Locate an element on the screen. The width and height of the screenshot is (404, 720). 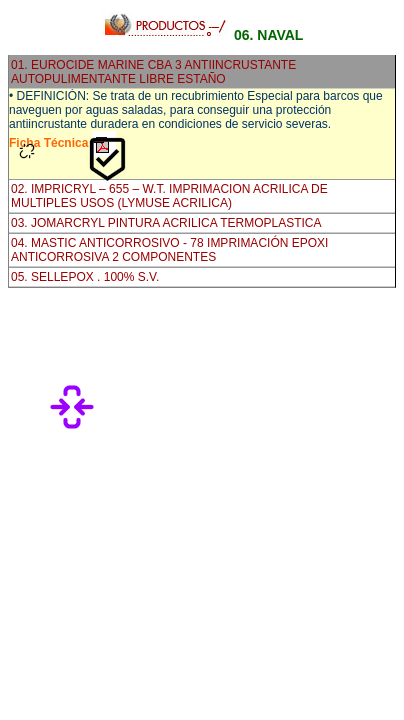
narrow the viewport width is located at coordinates (72, 407).